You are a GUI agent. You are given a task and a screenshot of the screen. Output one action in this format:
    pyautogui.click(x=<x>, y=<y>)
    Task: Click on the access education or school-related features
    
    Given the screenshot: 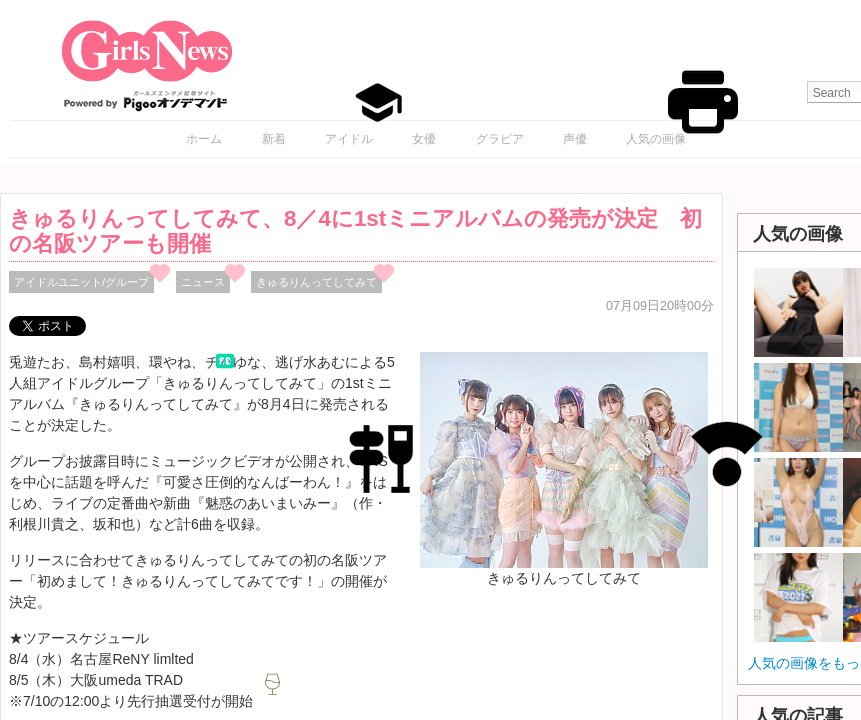 What is the action you would take?
    pyautogui.click(x=377, y=102)
    